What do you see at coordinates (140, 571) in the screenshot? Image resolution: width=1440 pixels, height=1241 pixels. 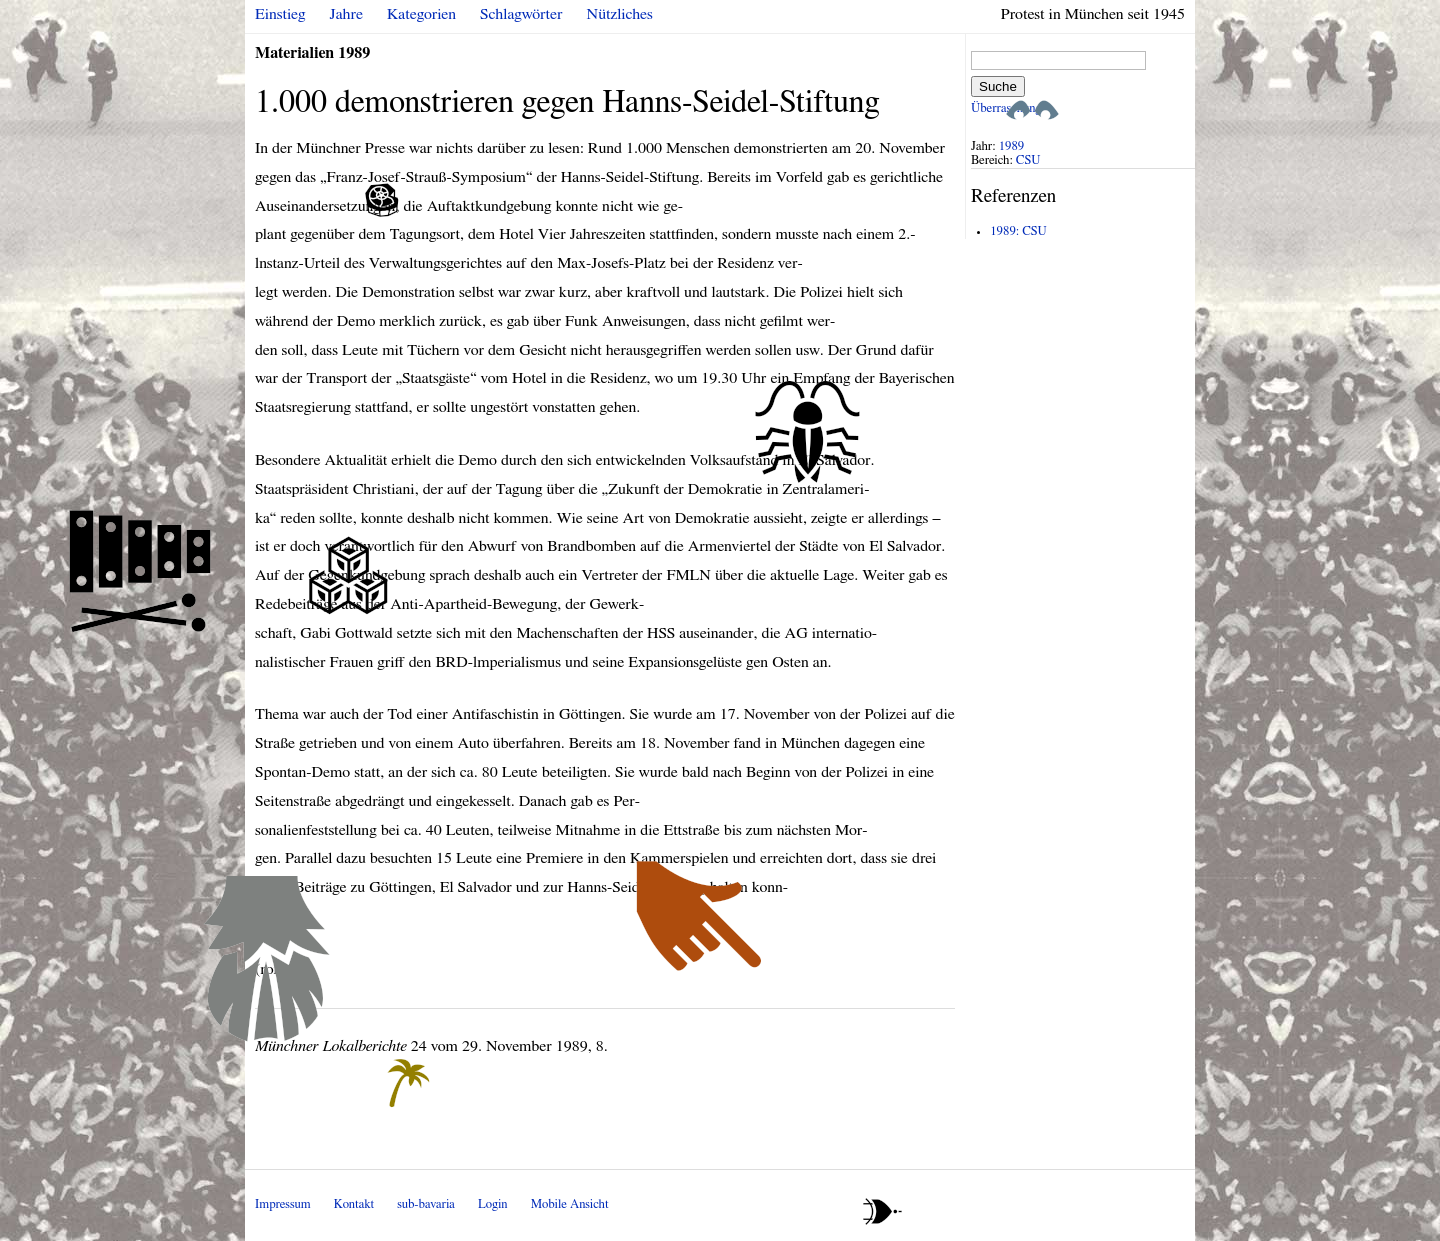 I see `access music or sound settings` at bounding box center [140, 571].